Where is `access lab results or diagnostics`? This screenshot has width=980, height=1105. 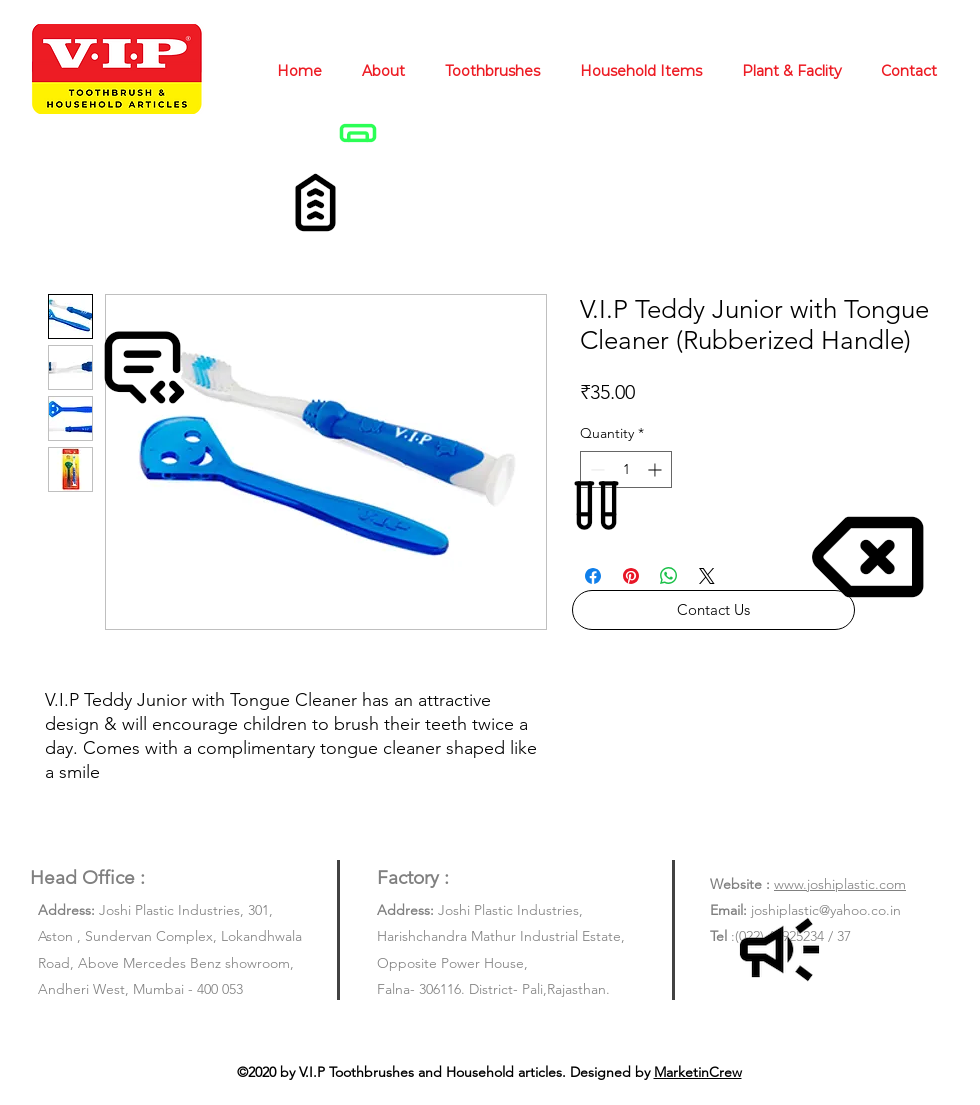 access lab results or diagnostics is located at coordinates (596, 505).